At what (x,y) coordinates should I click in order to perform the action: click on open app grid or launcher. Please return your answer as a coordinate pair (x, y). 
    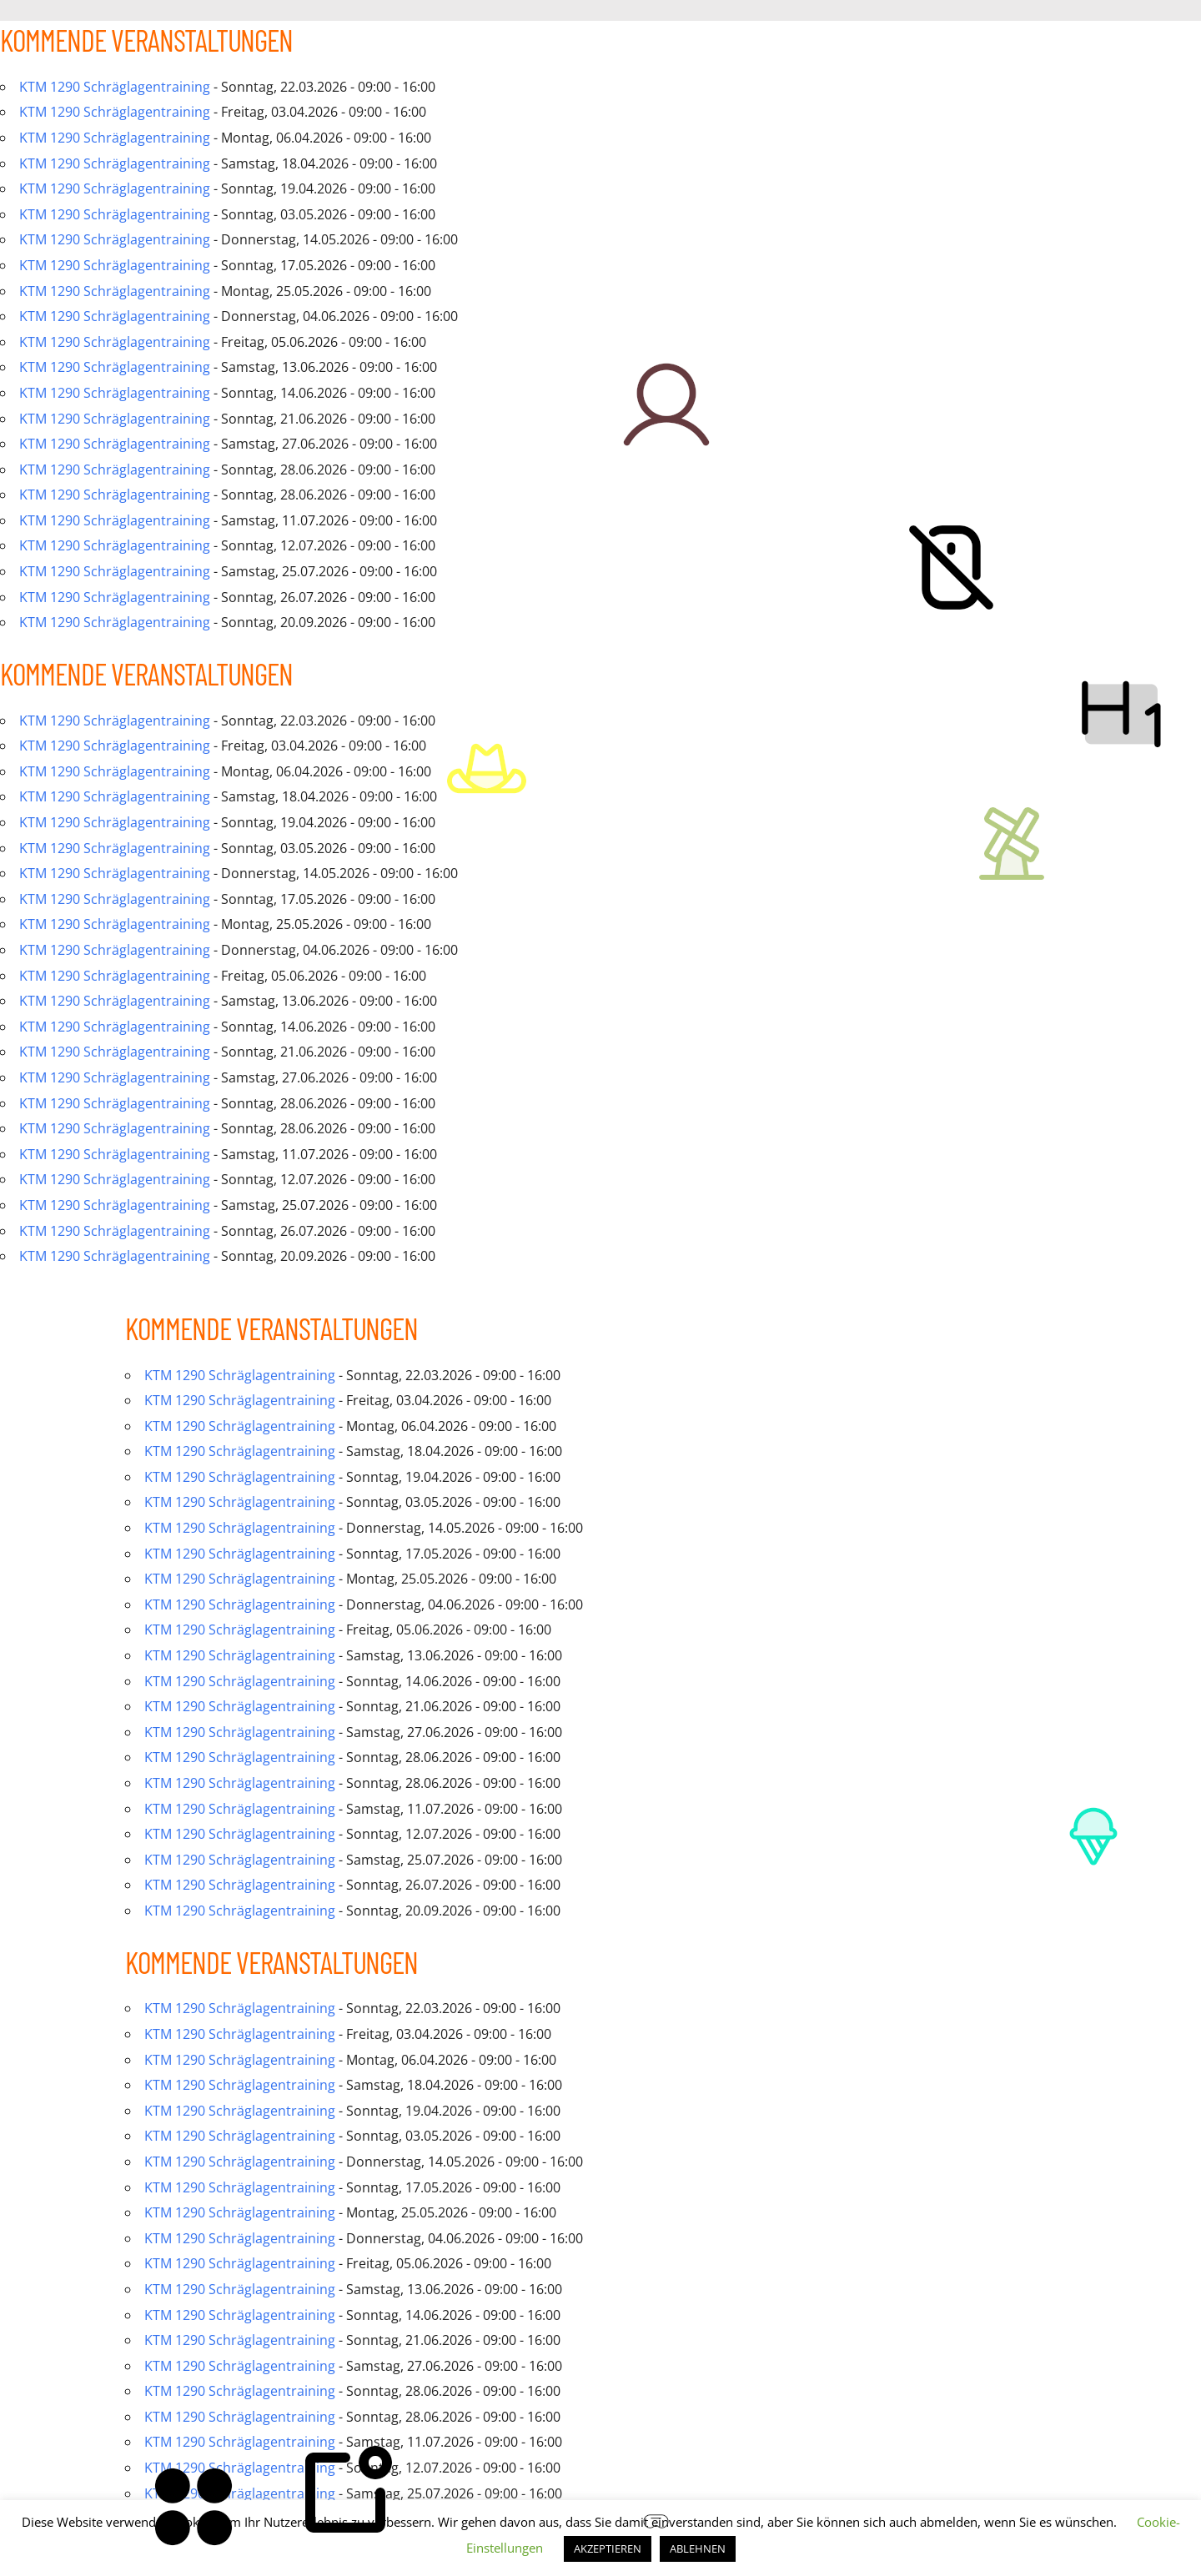
    Looking at the image, I should click on (193, 2507).